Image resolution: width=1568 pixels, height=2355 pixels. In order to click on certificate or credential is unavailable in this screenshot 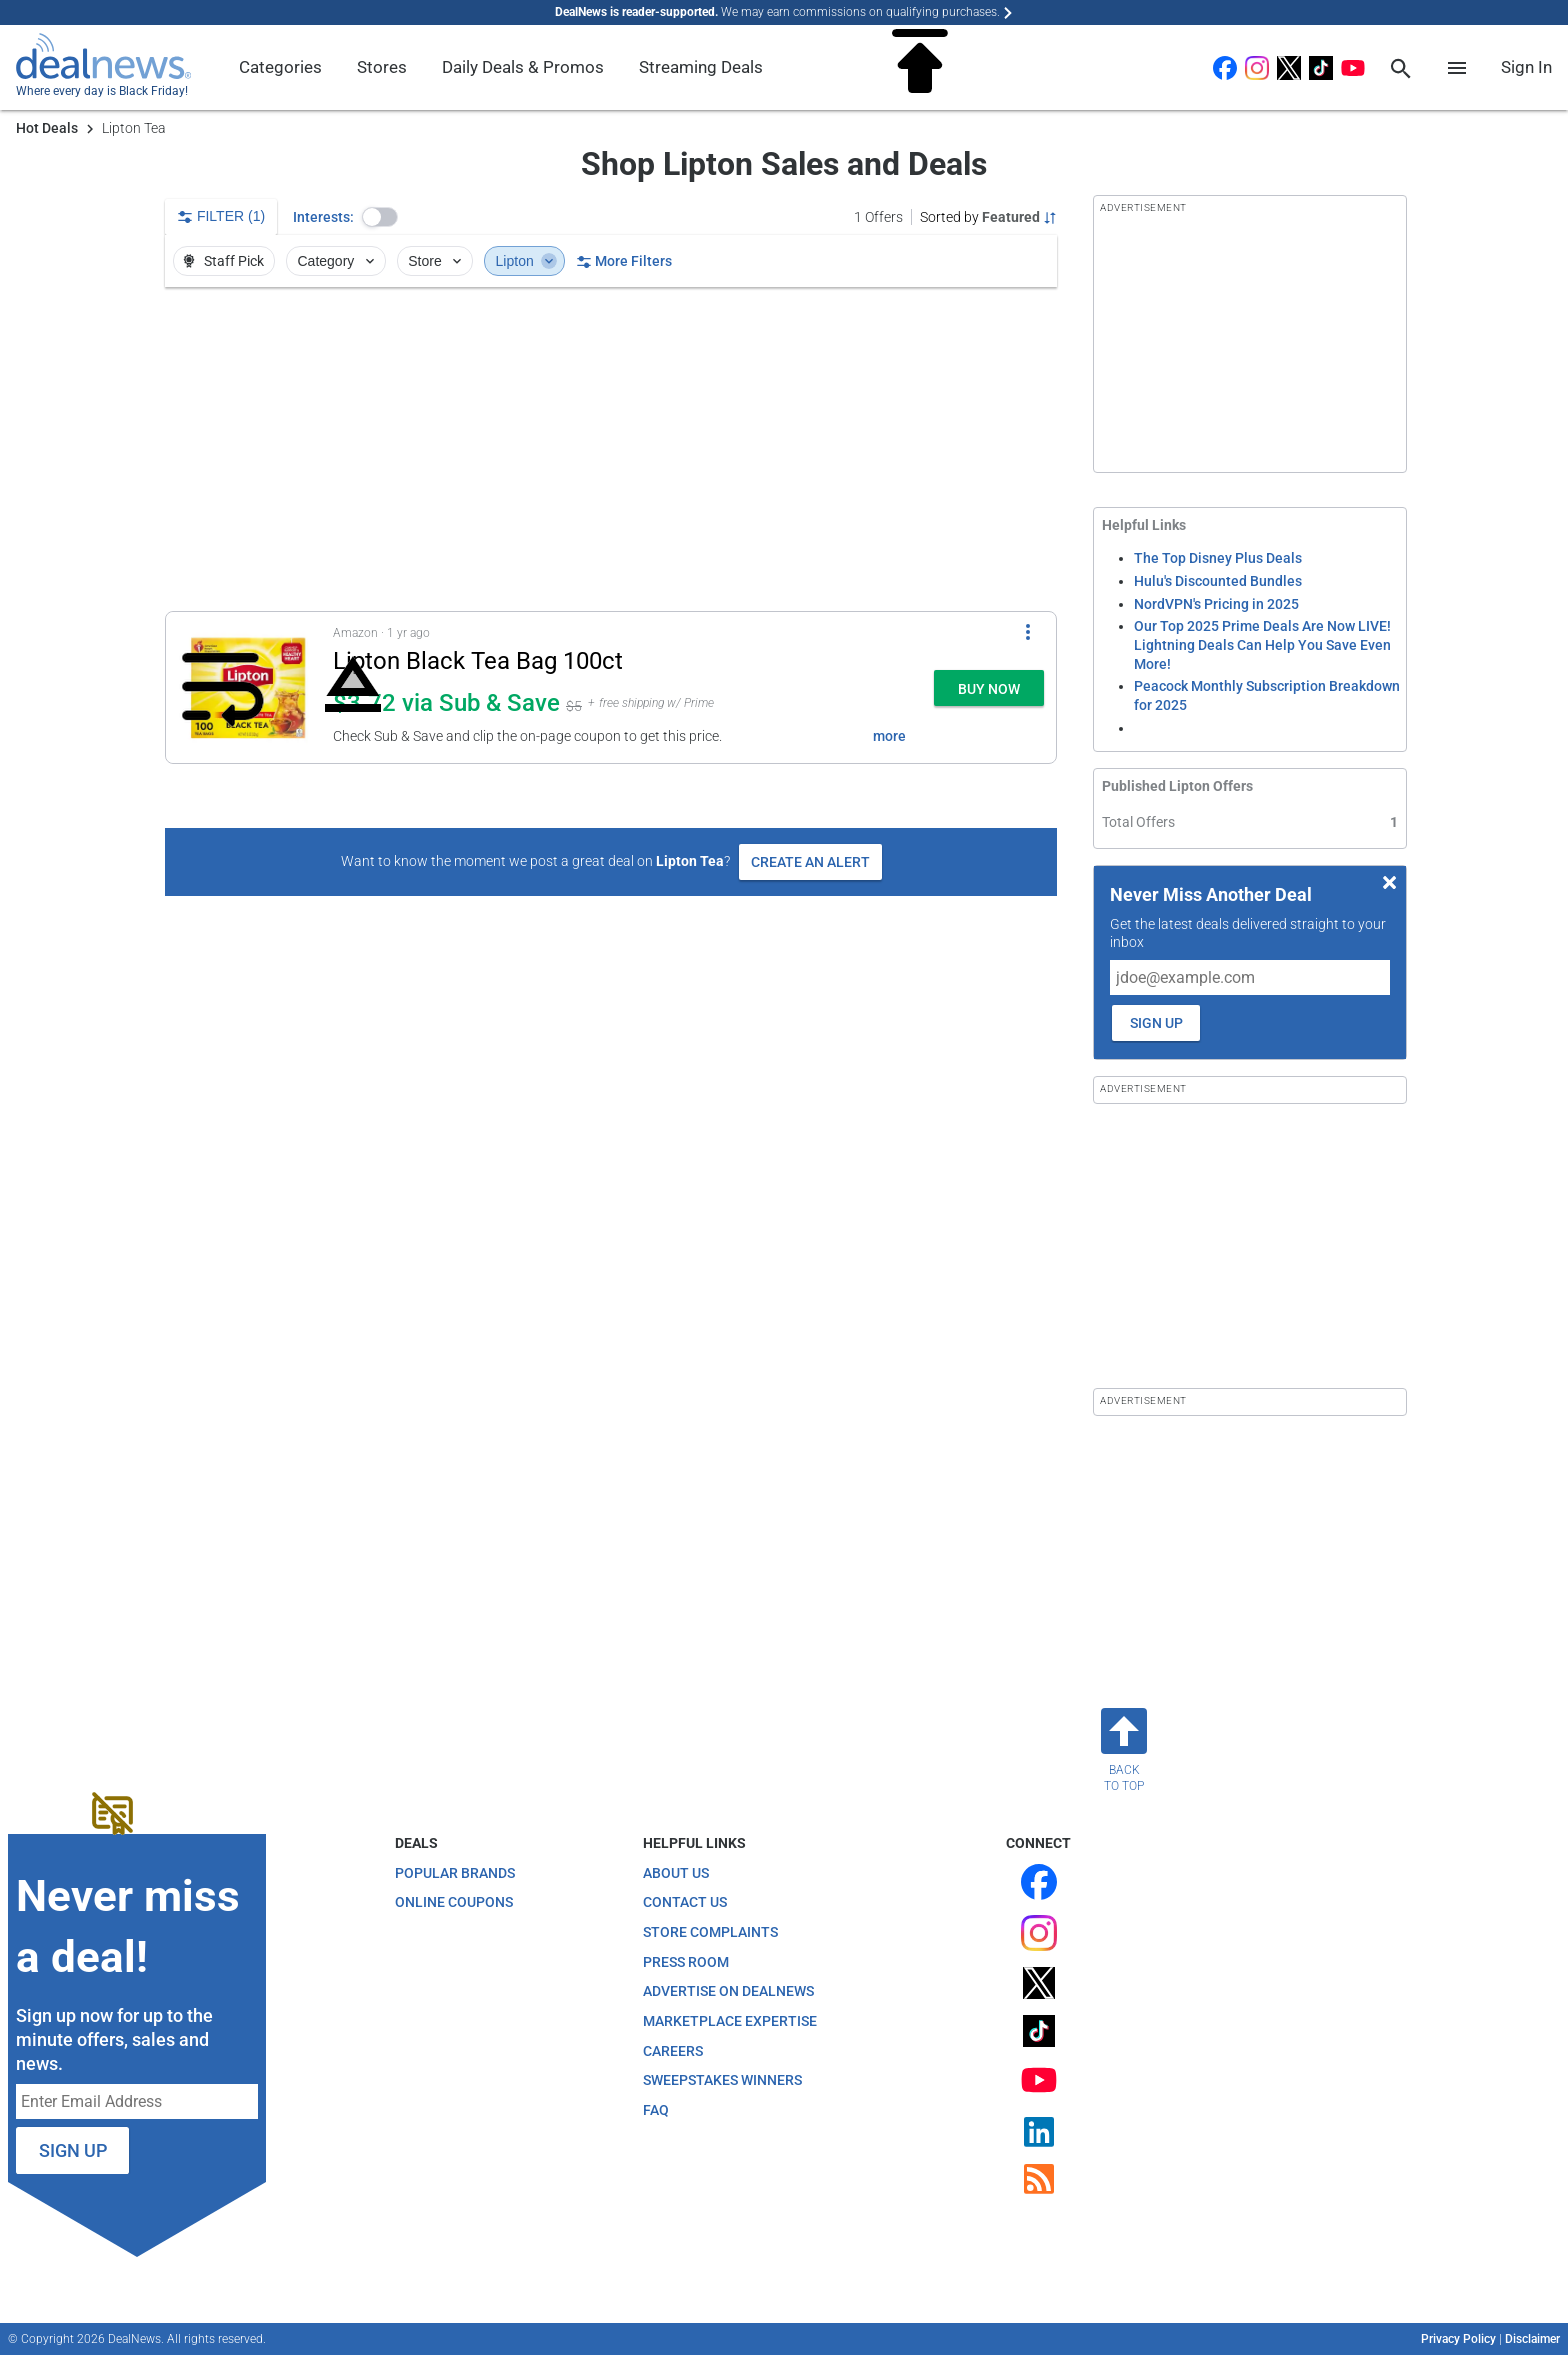, I will do `click(112, 1812)`.